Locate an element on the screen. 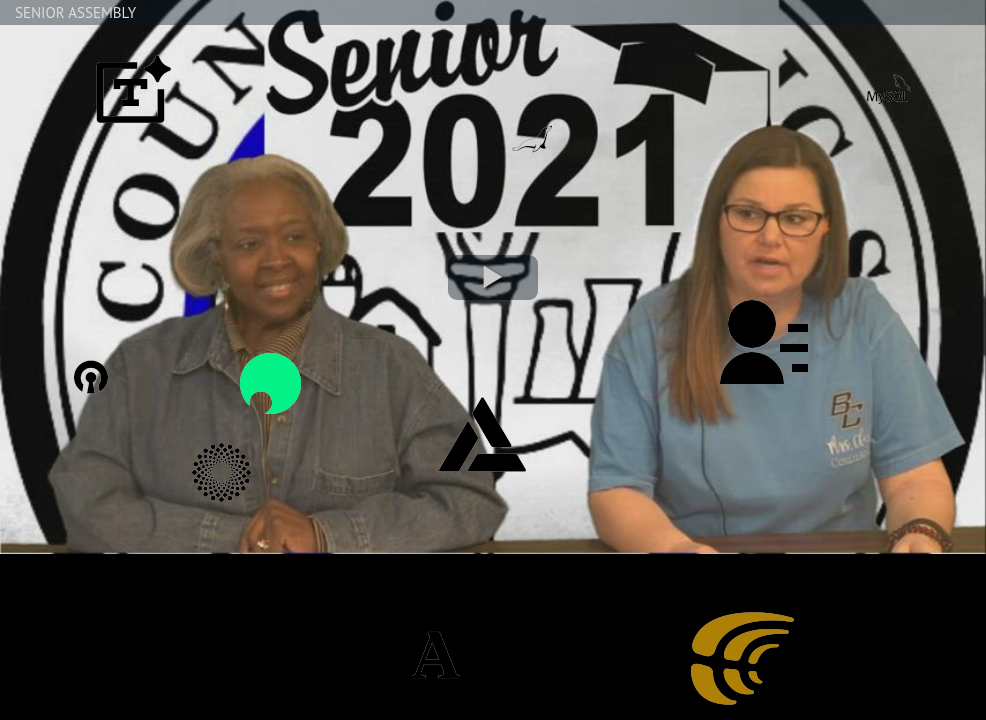 The width and height of the screenshot is (986, 720). shadow cloud gaming service logo is located at coordinates (270, 383).